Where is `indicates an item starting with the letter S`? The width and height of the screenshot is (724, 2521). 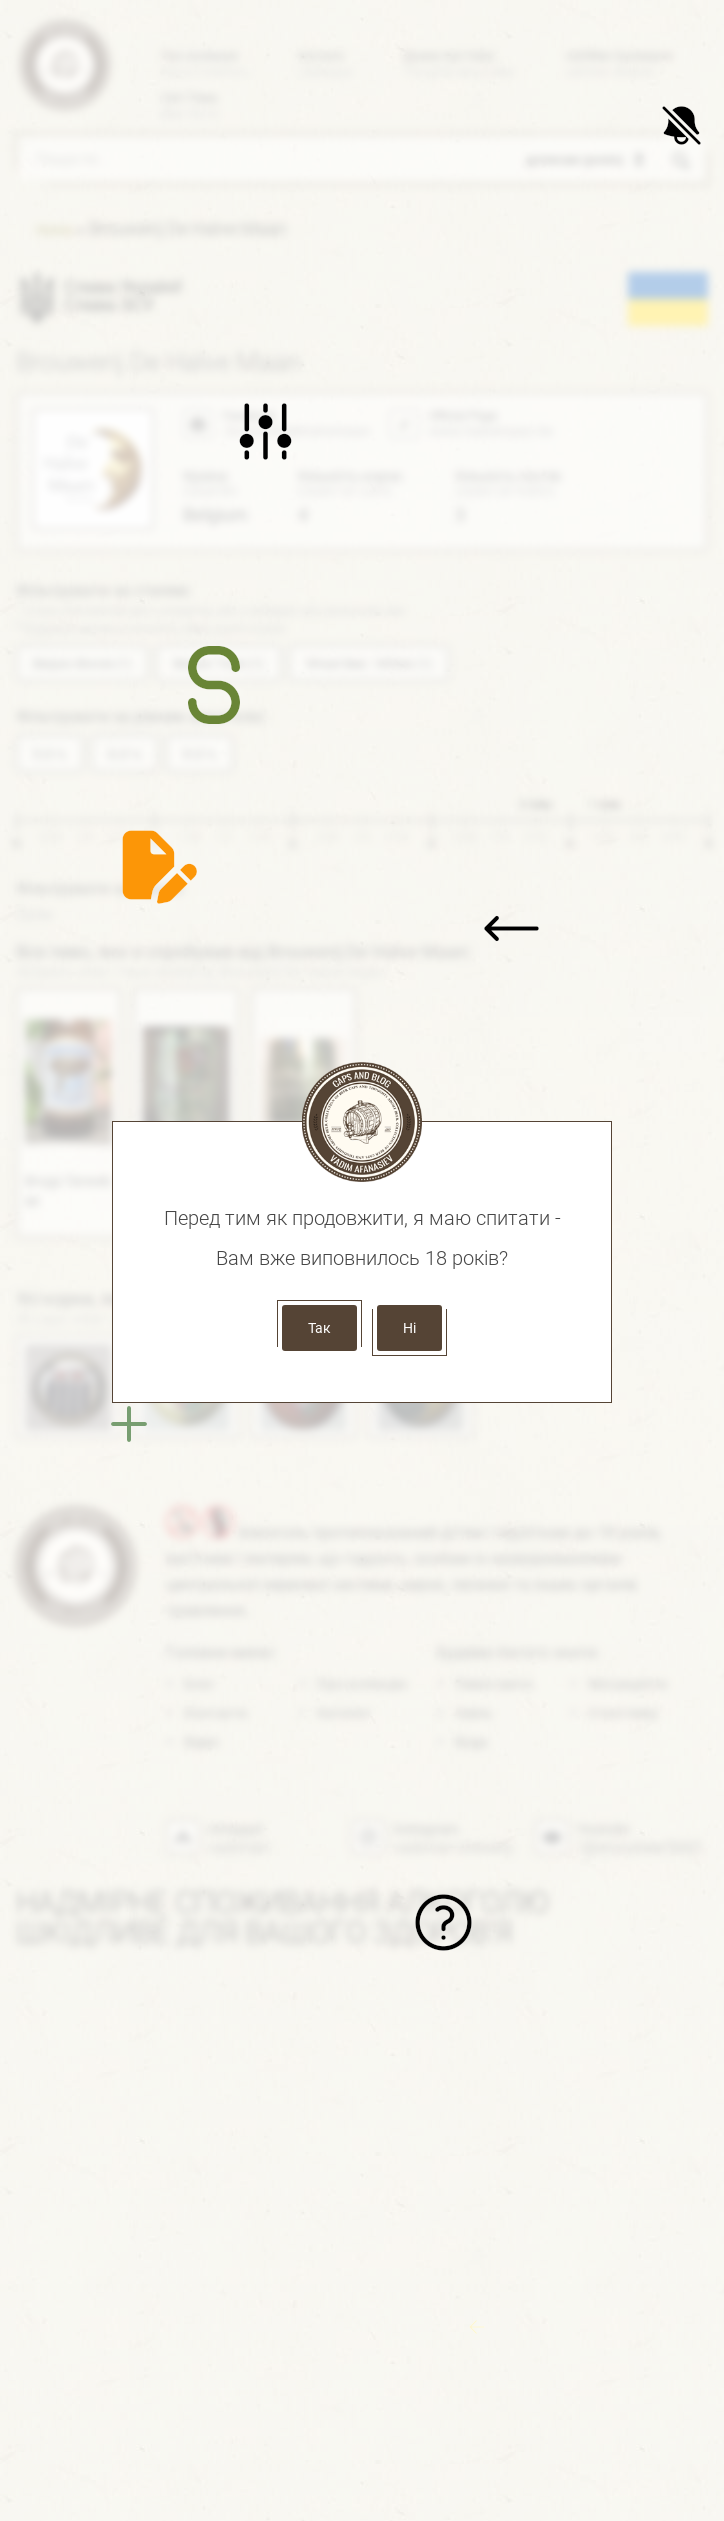
indicates an item starting with the letter S is located at coordinates (214, 685).